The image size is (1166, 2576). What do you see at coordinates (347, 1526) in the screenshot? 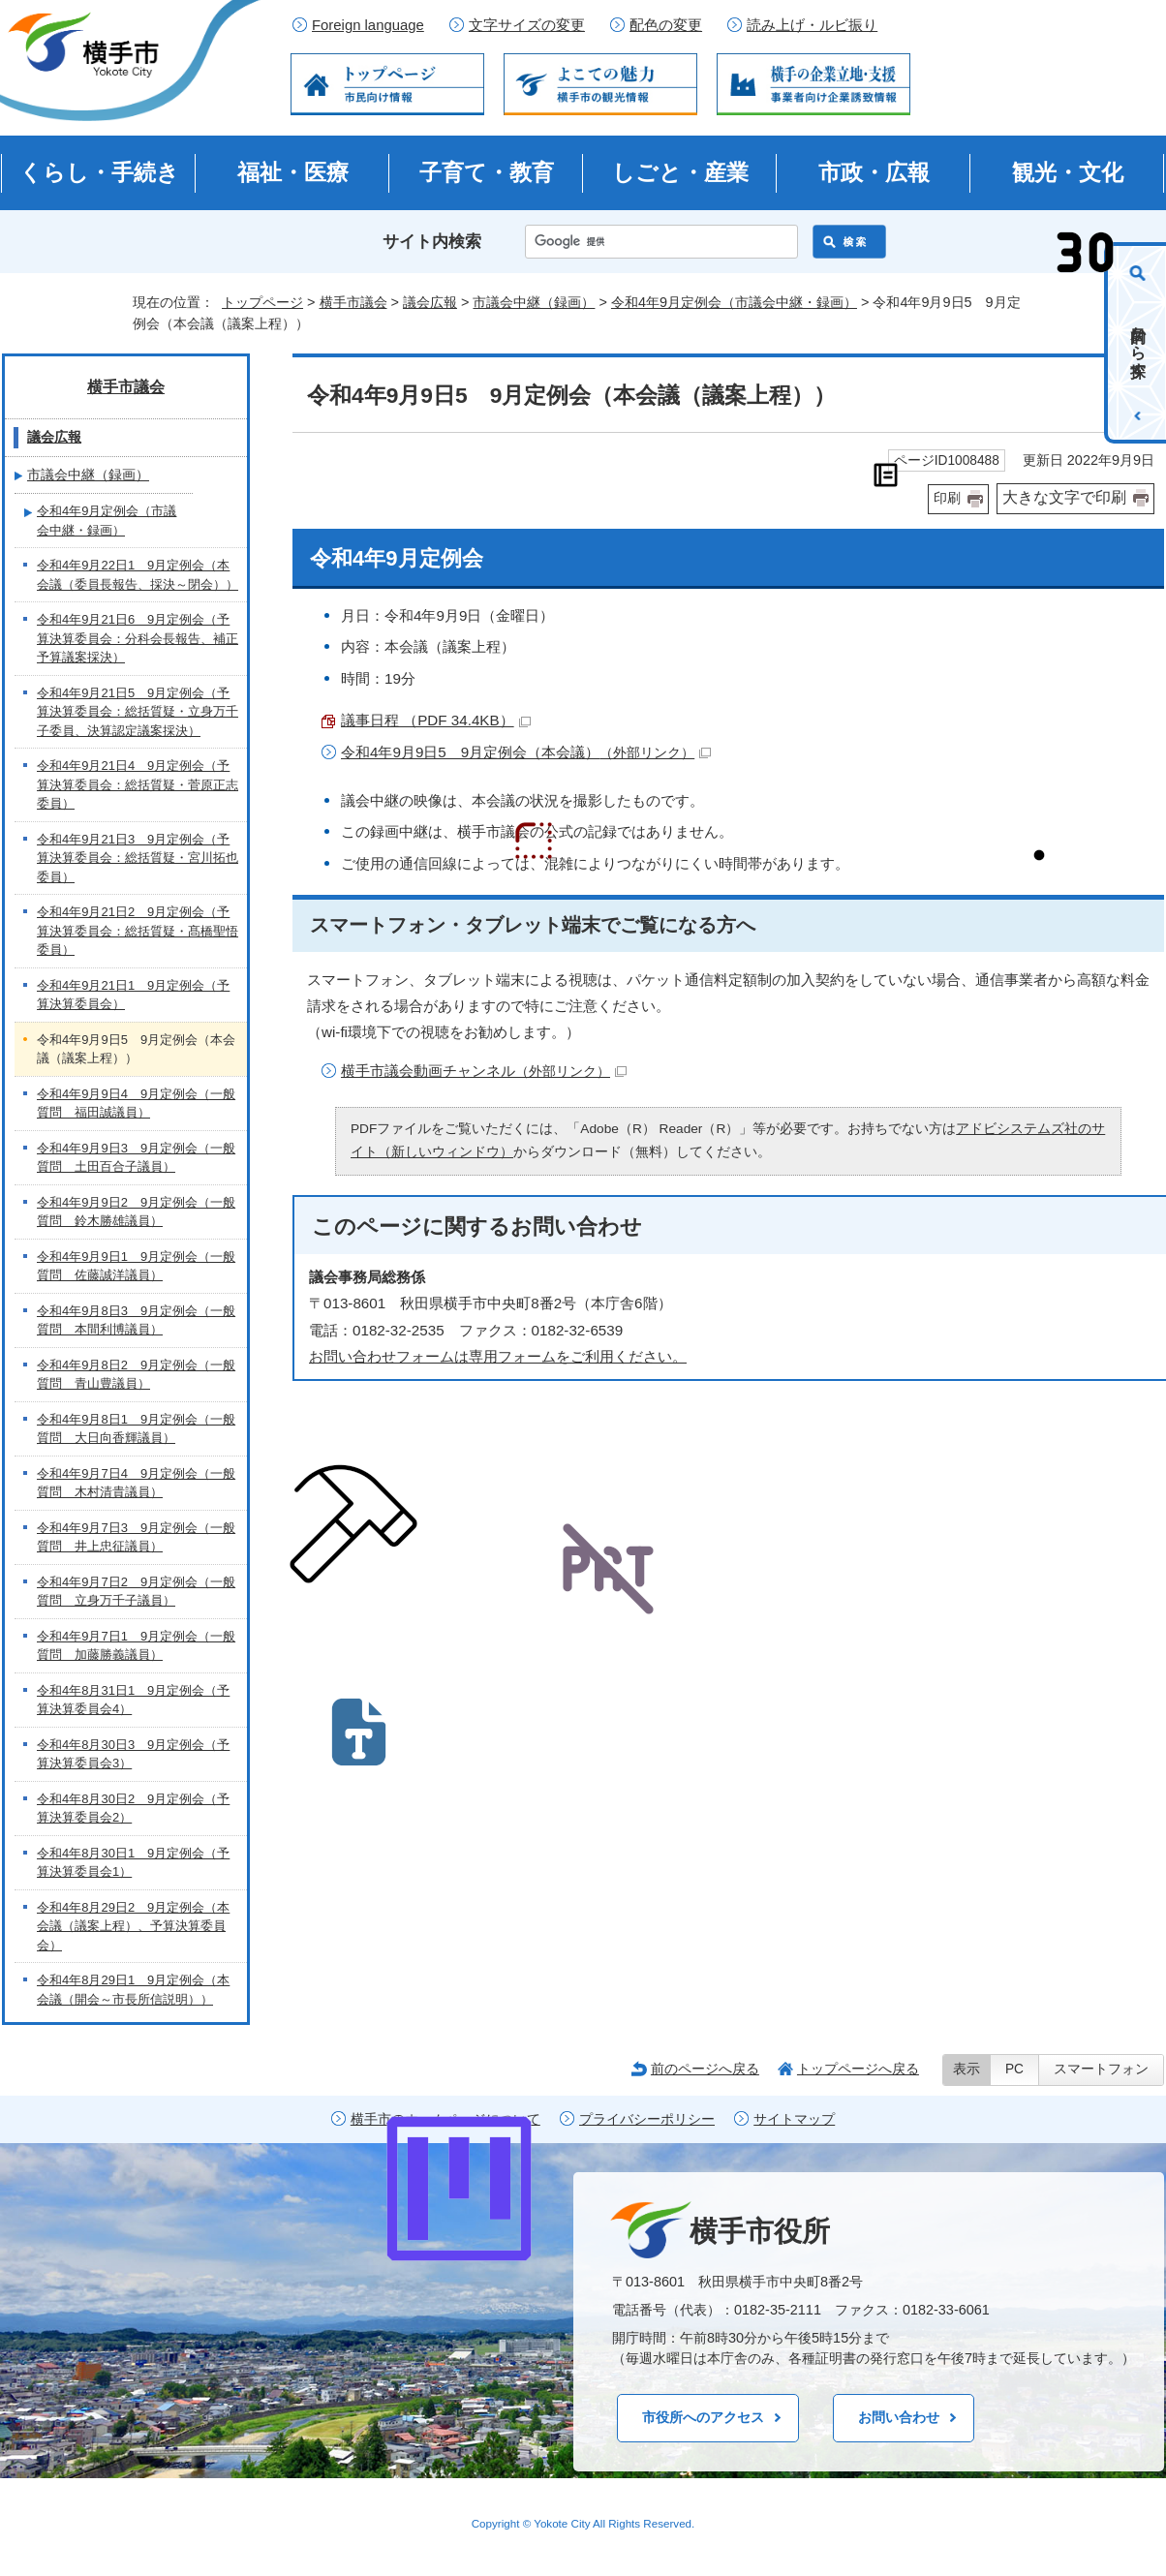
I see `access tools or settings` at bounding box center [347, 1526].